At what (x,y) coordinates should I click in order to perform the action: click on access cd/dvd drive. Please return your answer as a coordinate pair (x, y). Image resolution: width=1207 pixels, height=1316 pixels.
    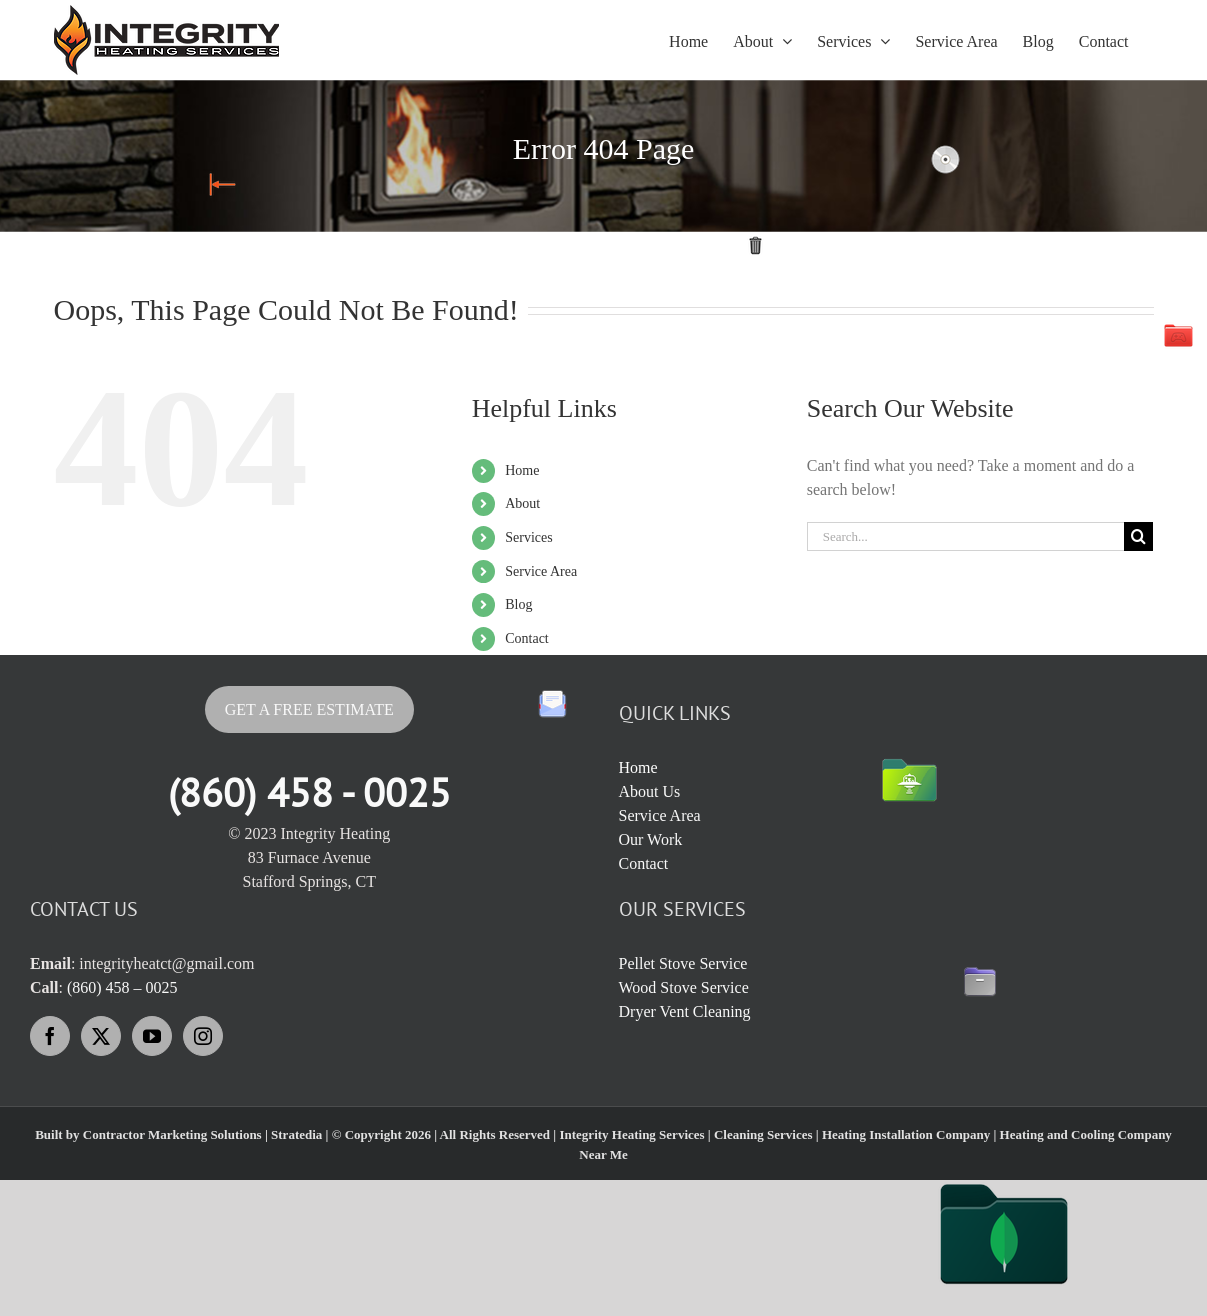
    Looking at the image, I should click on (945, 159).